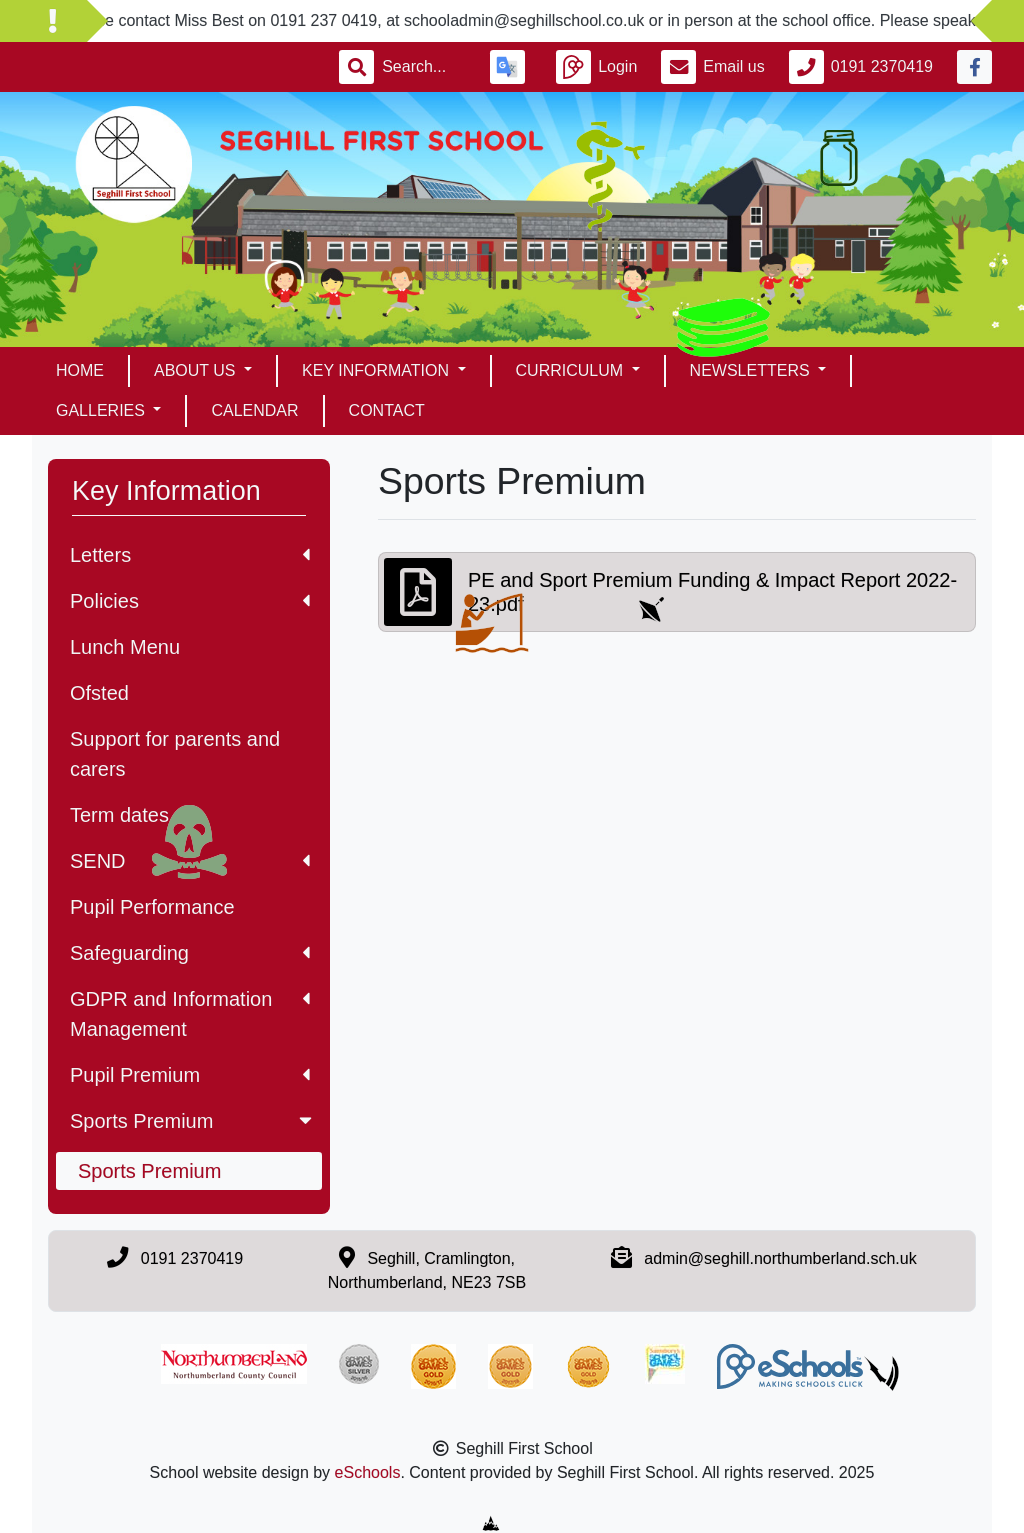 The image size is (1024, 1533). Describe the element at coordinates (839, 158) in the screenshot. I see `access preserved items or storage` at that location.